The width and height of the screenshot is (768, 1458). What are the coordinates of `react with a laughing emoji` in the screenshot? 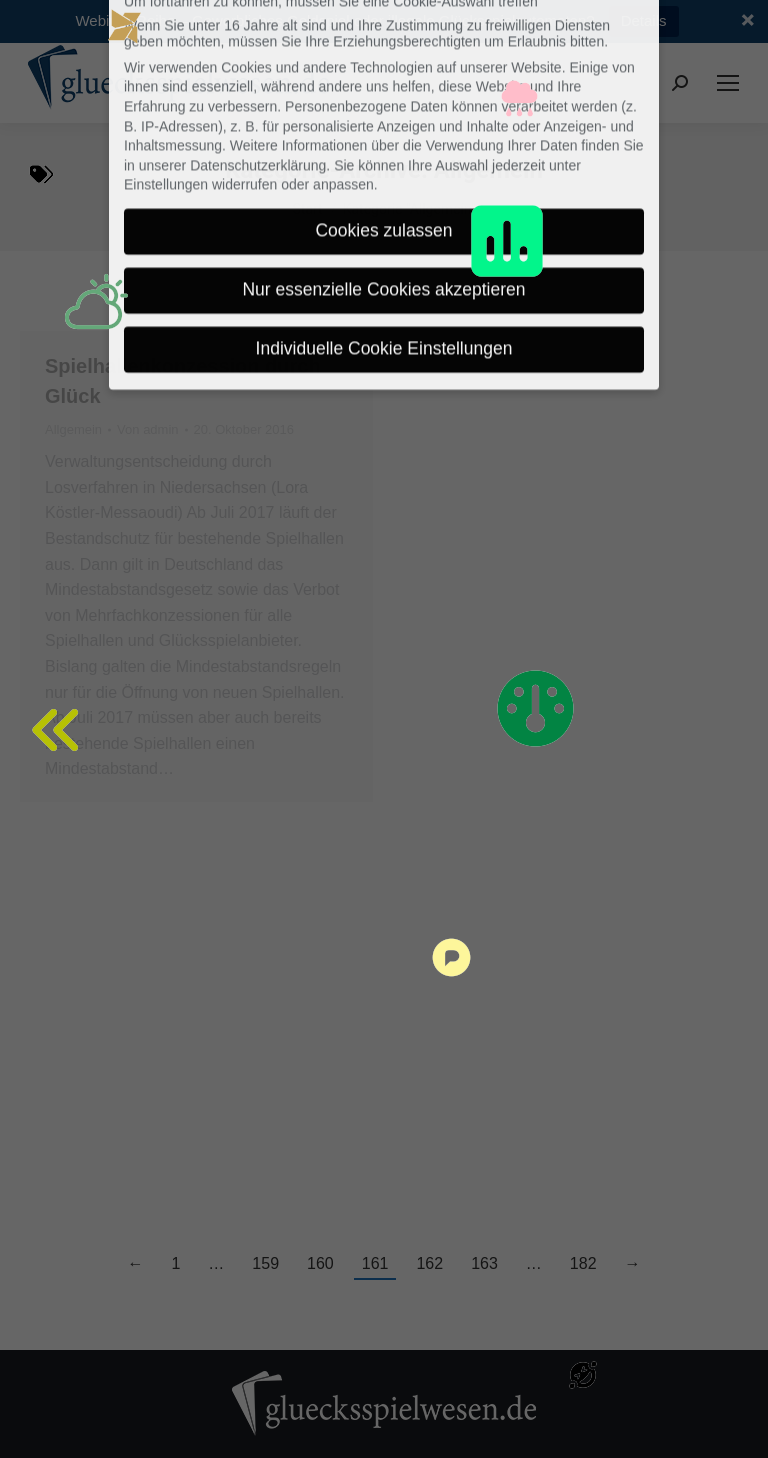 It's located at (583, 1375).